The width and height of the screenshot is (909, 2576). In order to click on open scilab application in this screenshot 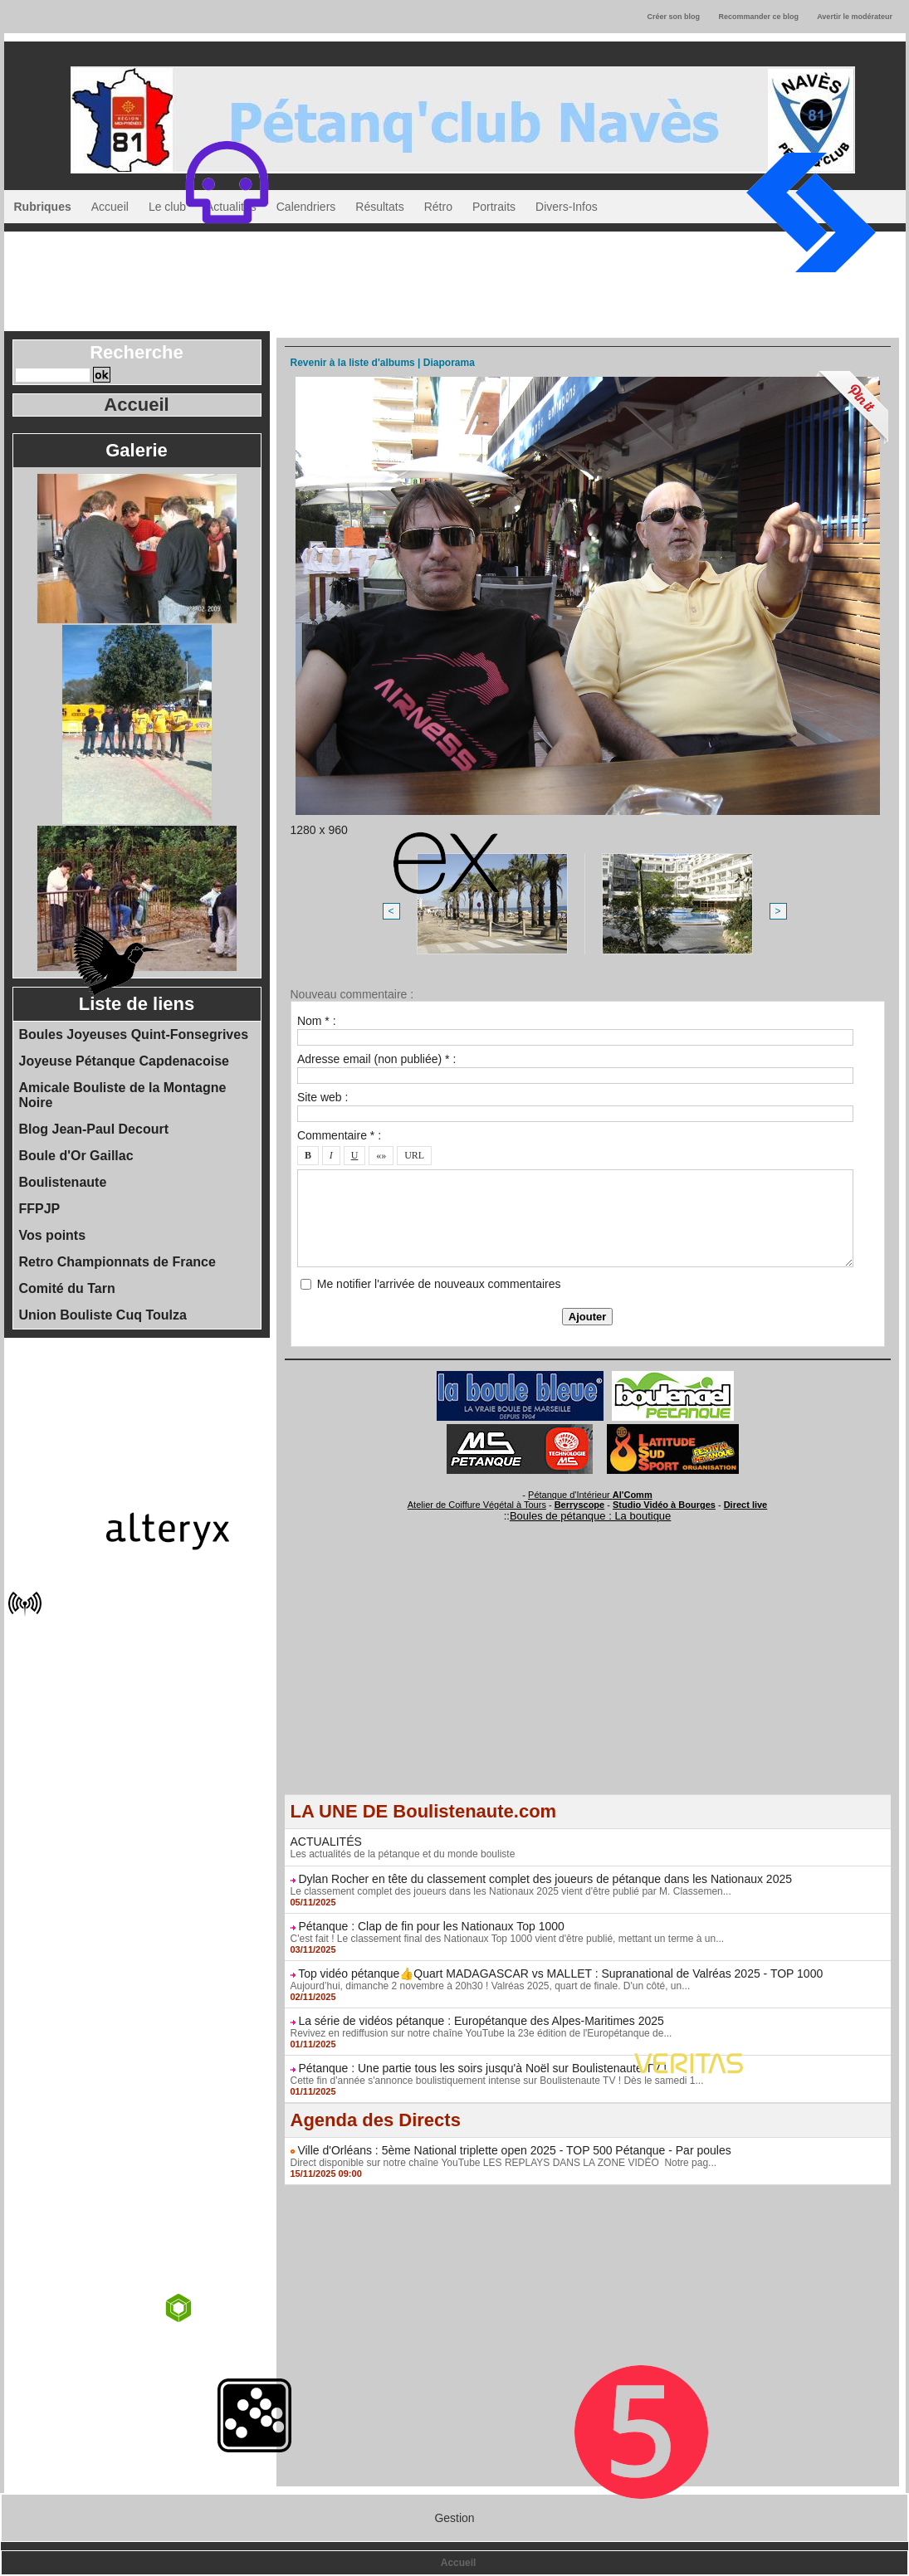, I will do `click(254, 2415)`.